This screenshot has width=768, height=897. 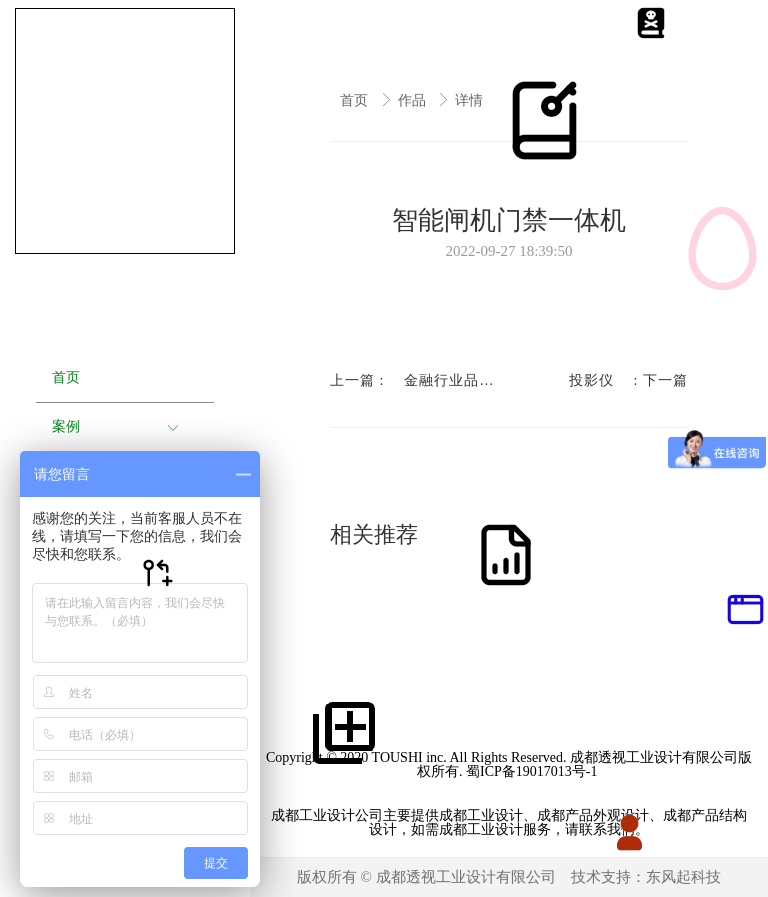 I want to click on open a new application window, so click(x=745, y=609).